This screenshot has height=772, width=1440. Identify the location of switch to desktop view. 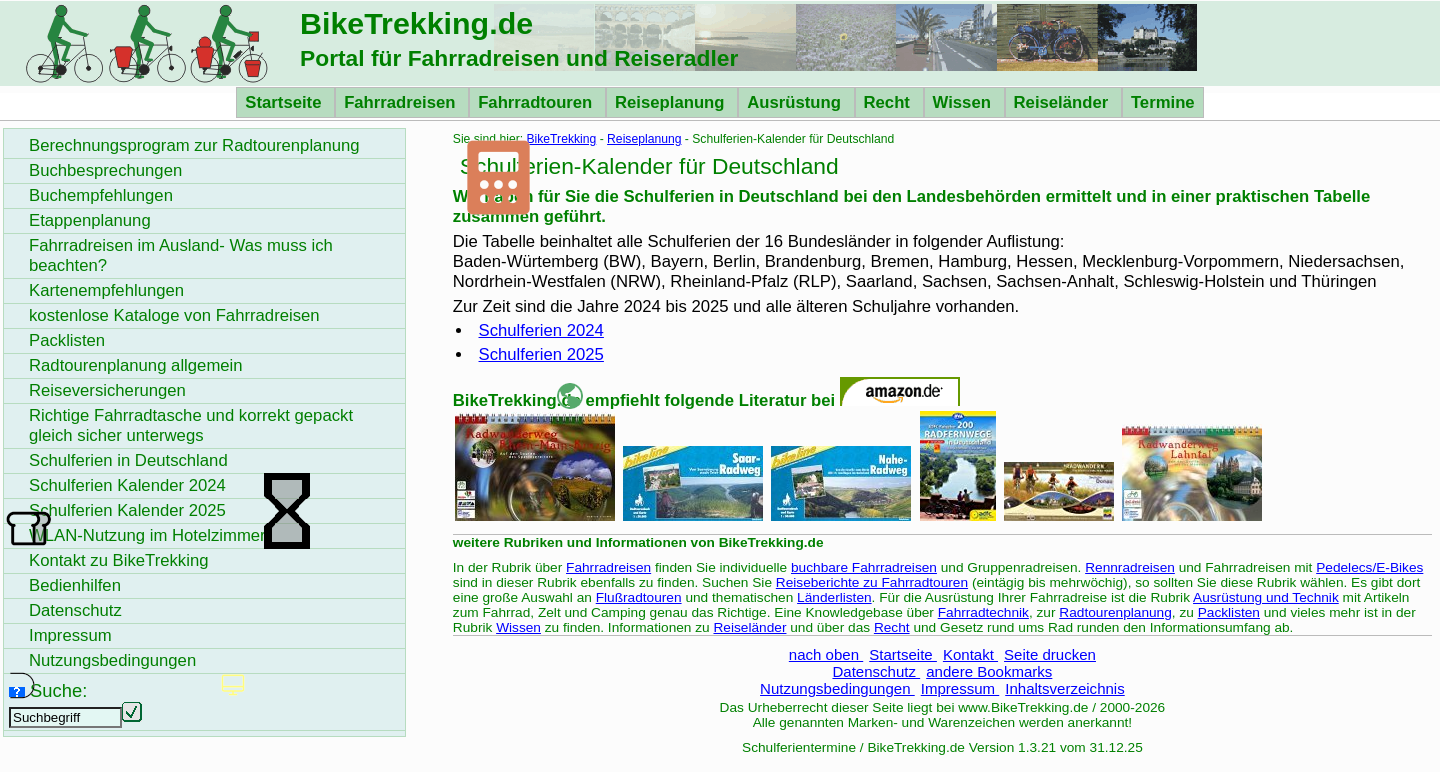
(233, 684).